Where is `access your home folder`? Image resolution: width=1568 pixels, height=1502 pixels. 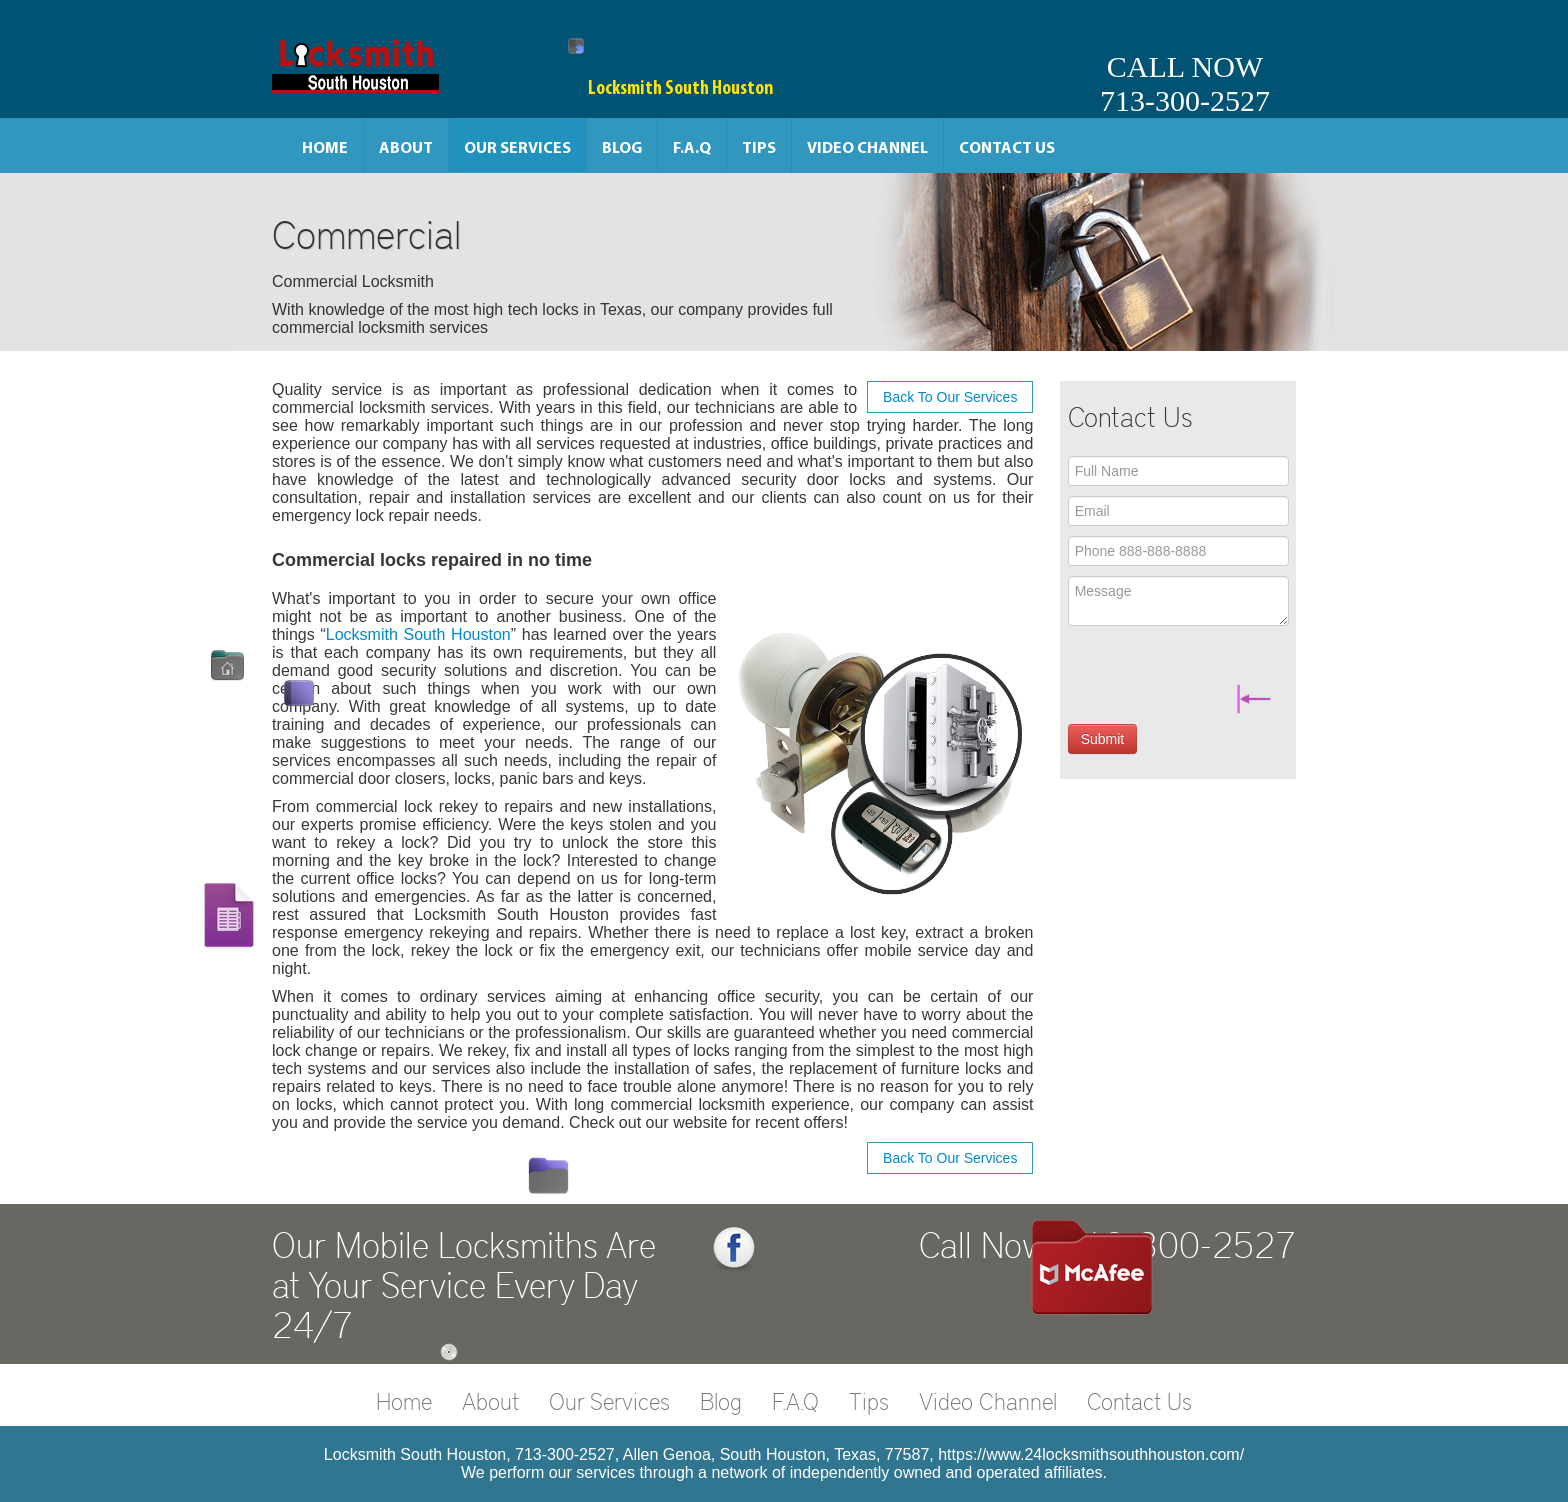 access your home folder is located at coordinates (227, 664).